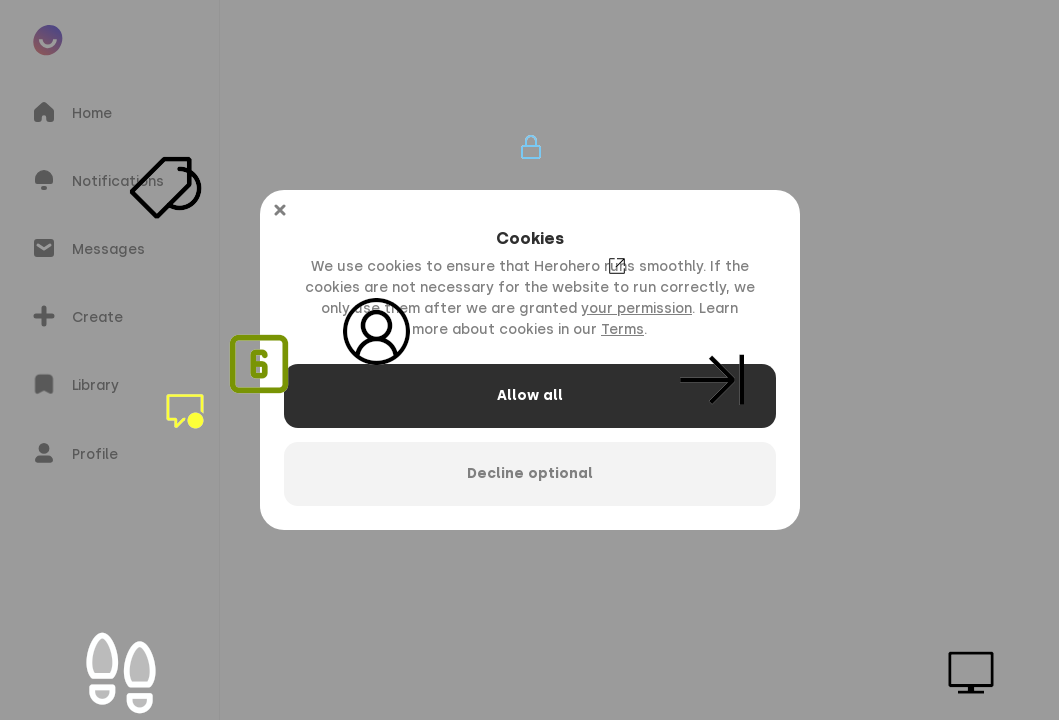  I want to click on move cursor to the next tab stop, so click(707, 377).